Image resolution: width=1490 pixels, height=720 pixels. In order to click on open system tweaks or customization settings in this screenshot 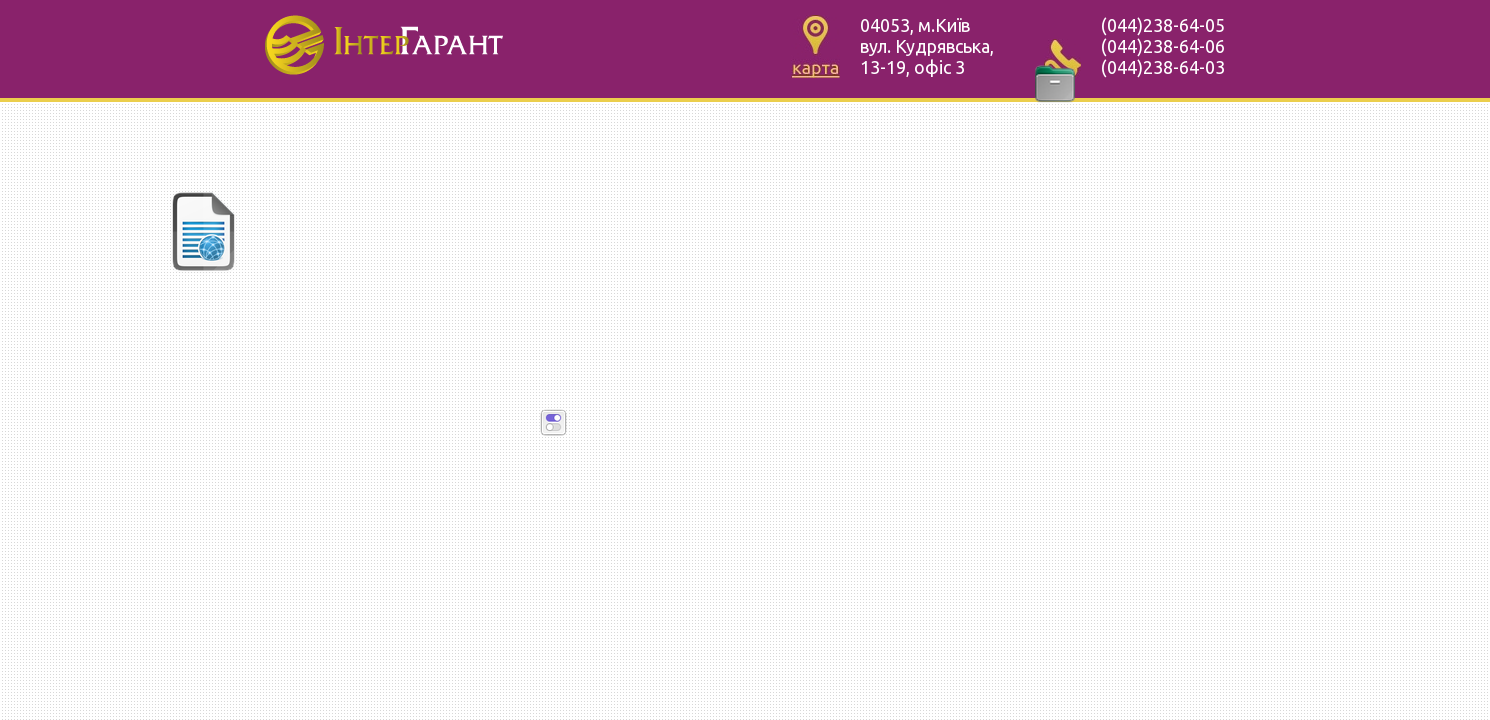, I will do `click(553, 422)`.